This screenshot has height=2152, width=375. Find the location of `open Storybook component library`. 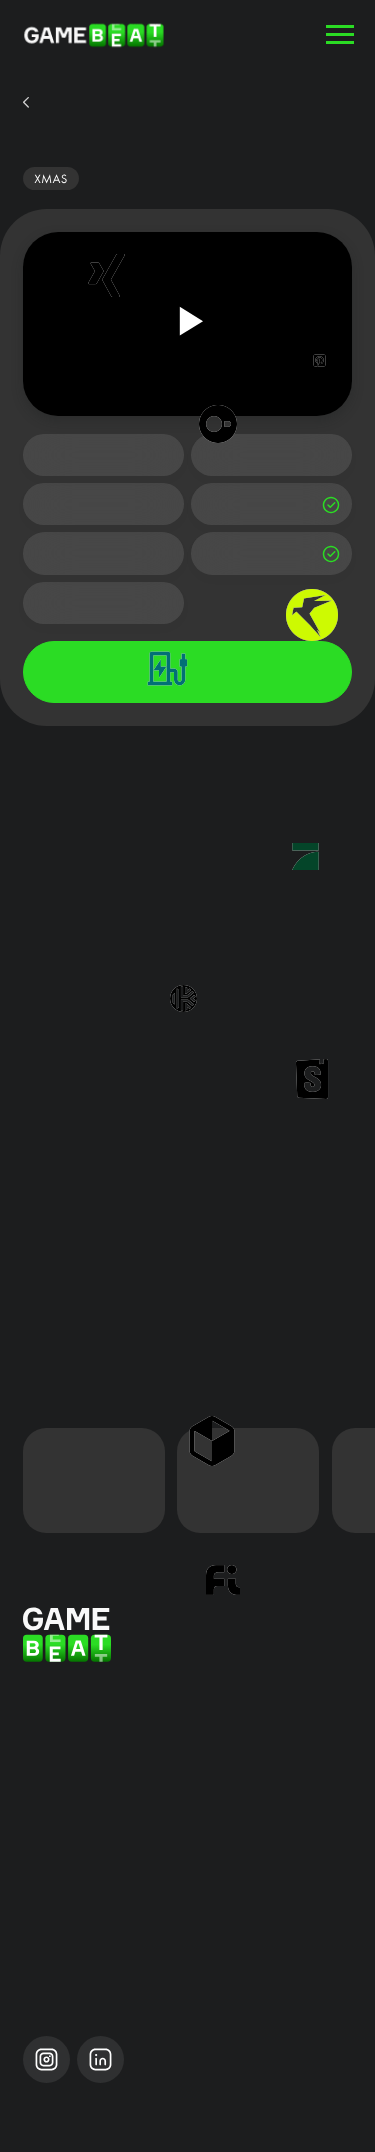

open Storybook component library is located at coordinates (312, 1079).